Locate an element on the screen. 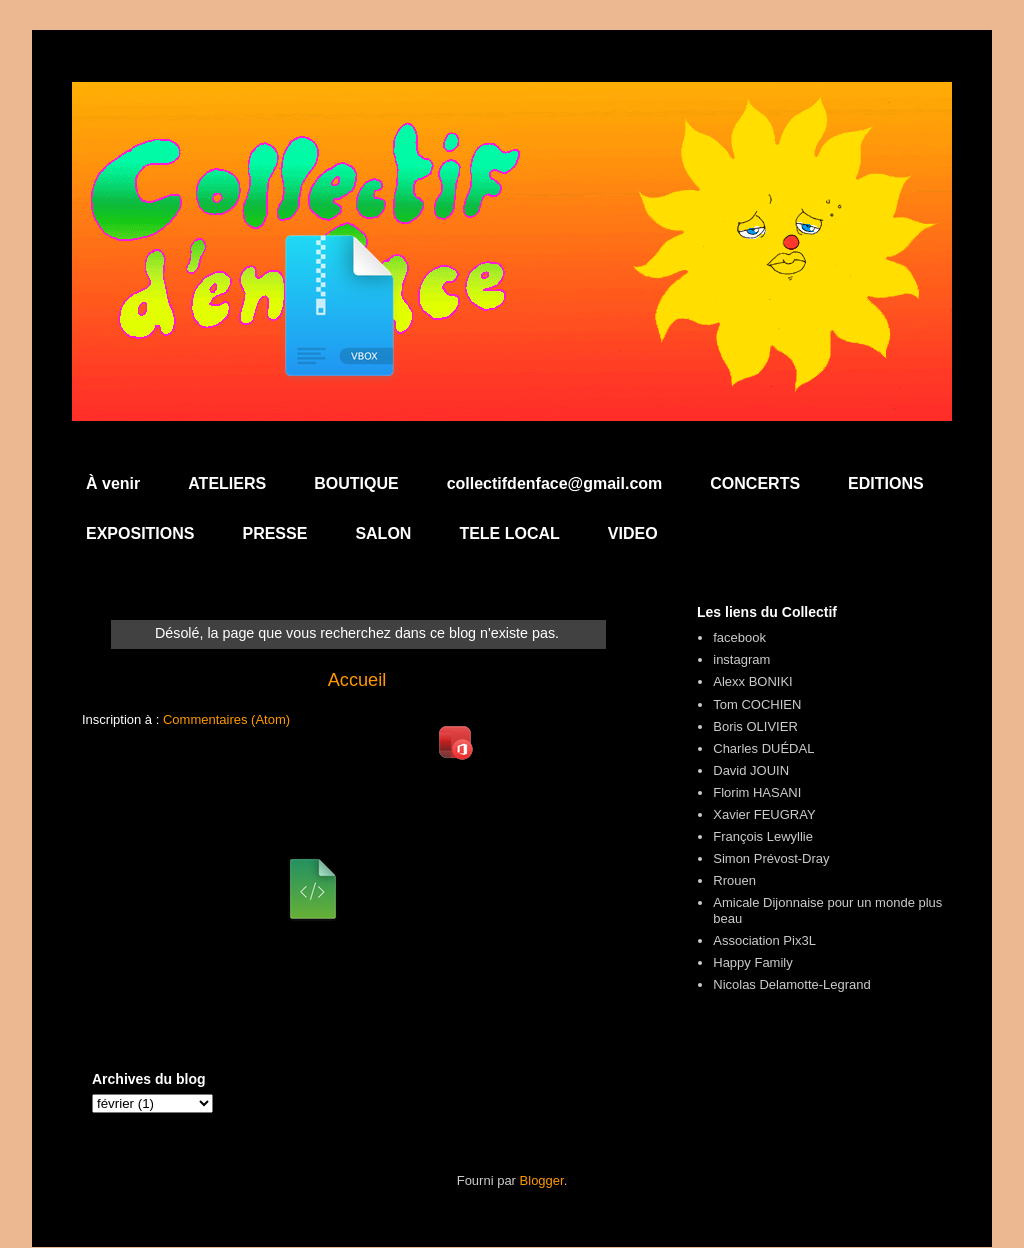 This screenshot has width=1024, height=1248. a qt resource file used in nokia/qt development is located at coordinates (313, 890).